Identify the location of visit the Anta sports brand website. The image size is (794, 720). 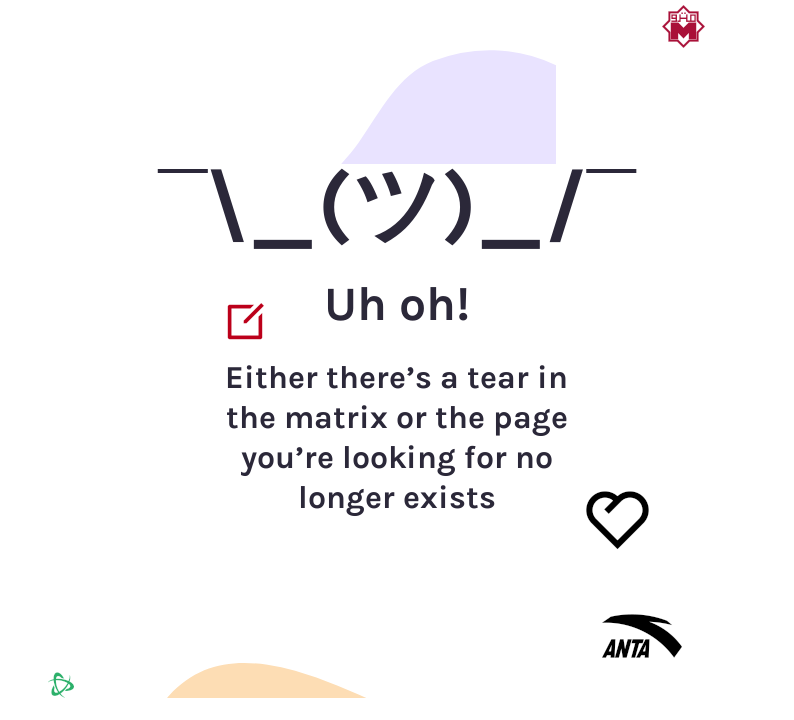
(642, 636).